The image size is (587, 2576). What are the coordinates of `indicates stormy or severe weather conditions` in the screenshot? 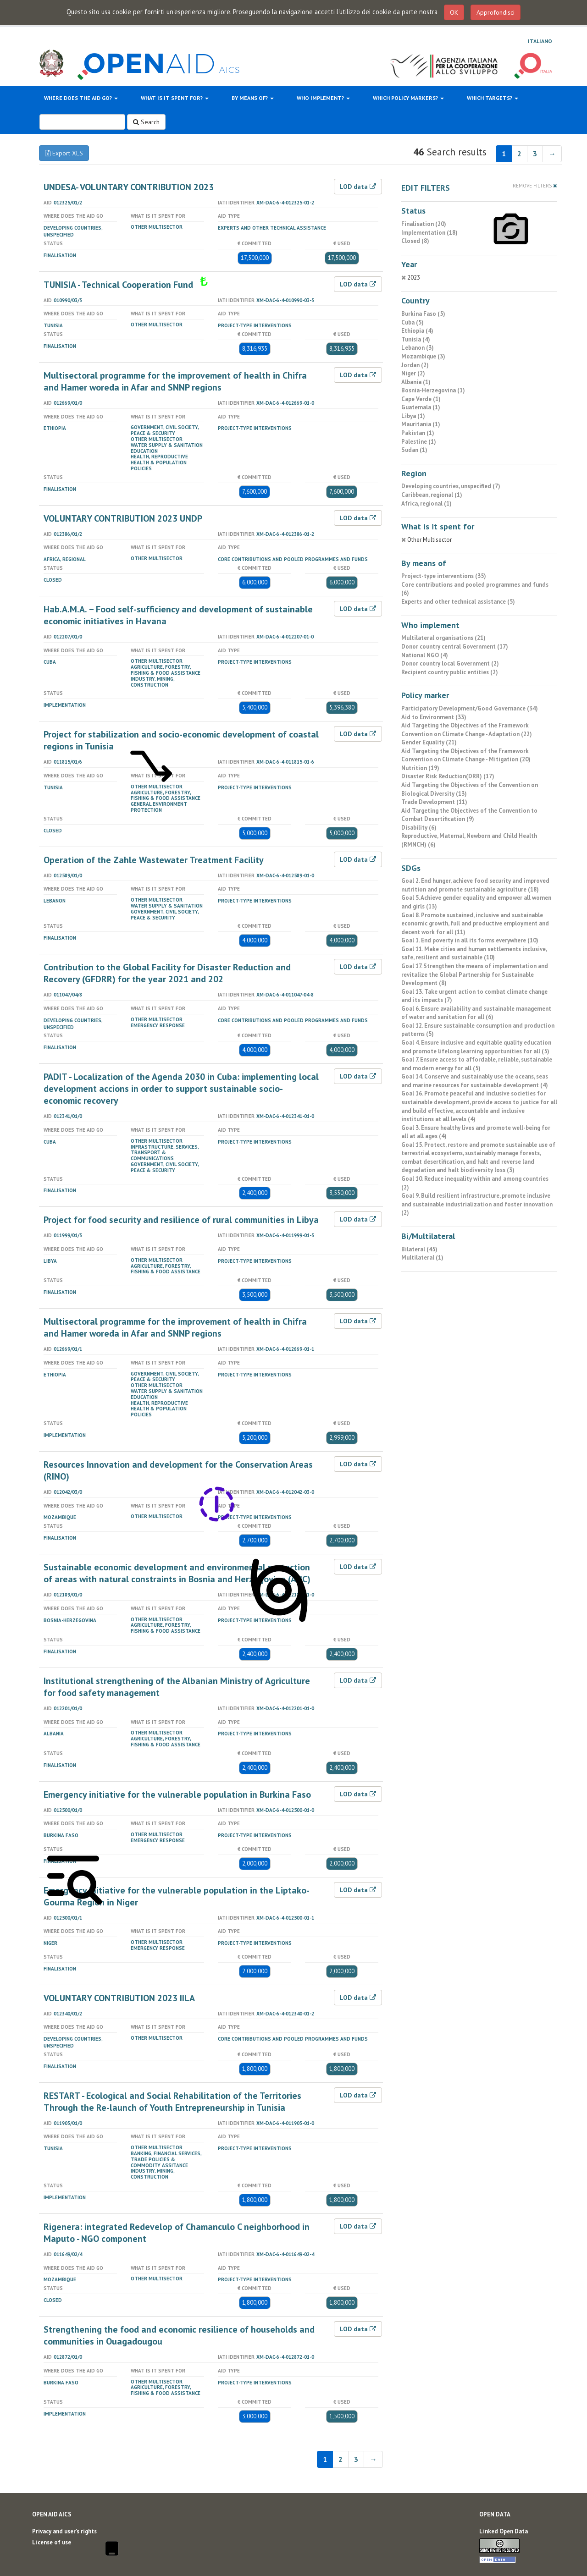 It's located at (279, 1590).